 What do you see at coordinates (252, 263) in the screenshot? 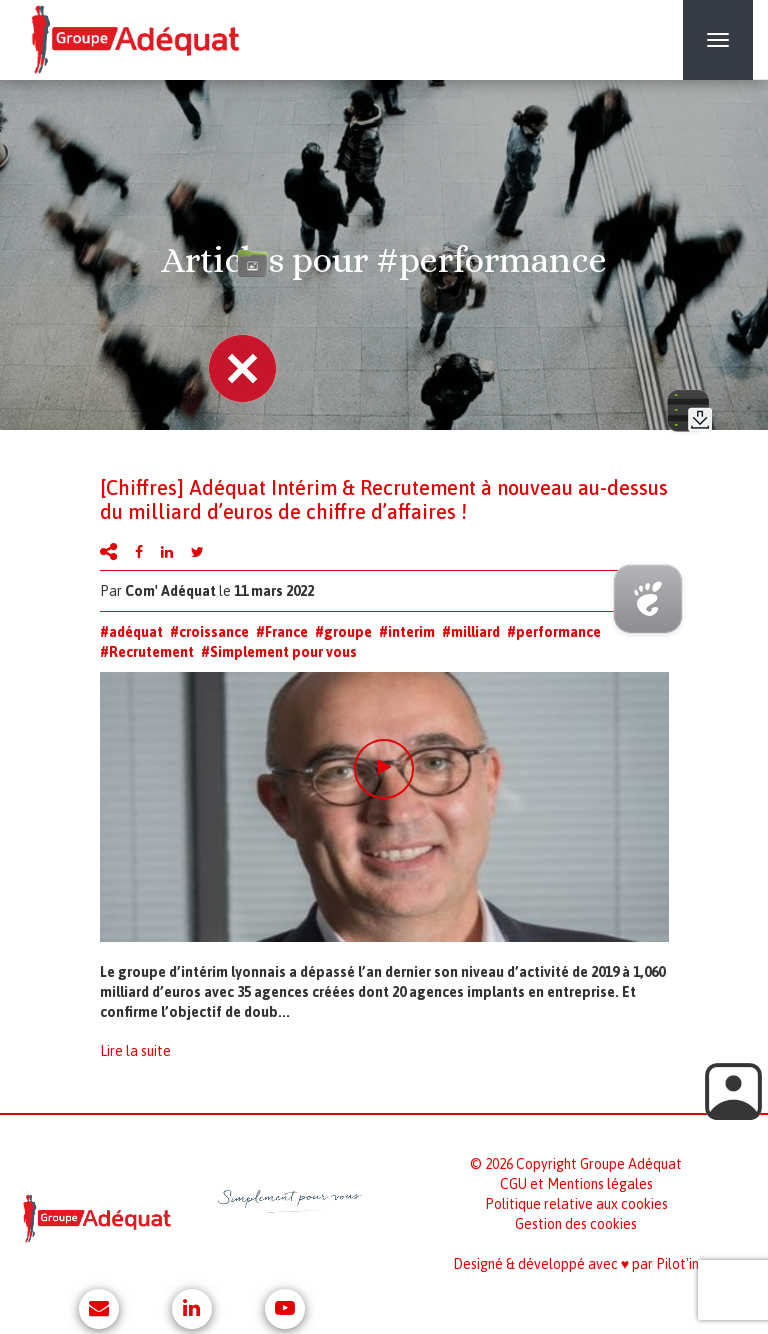
I see `open pictures folder` at bounding box center [252, 263].